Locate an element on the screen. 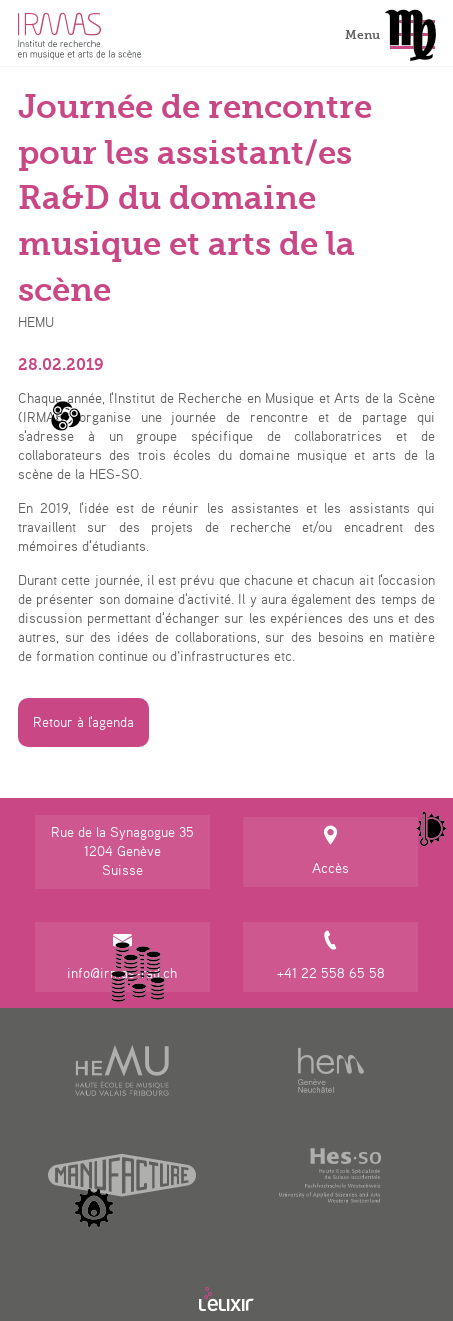 The width and height of the screenshot is (453, 1321). represents balance or harmony in gameplay is located at coordinates (66, 416).